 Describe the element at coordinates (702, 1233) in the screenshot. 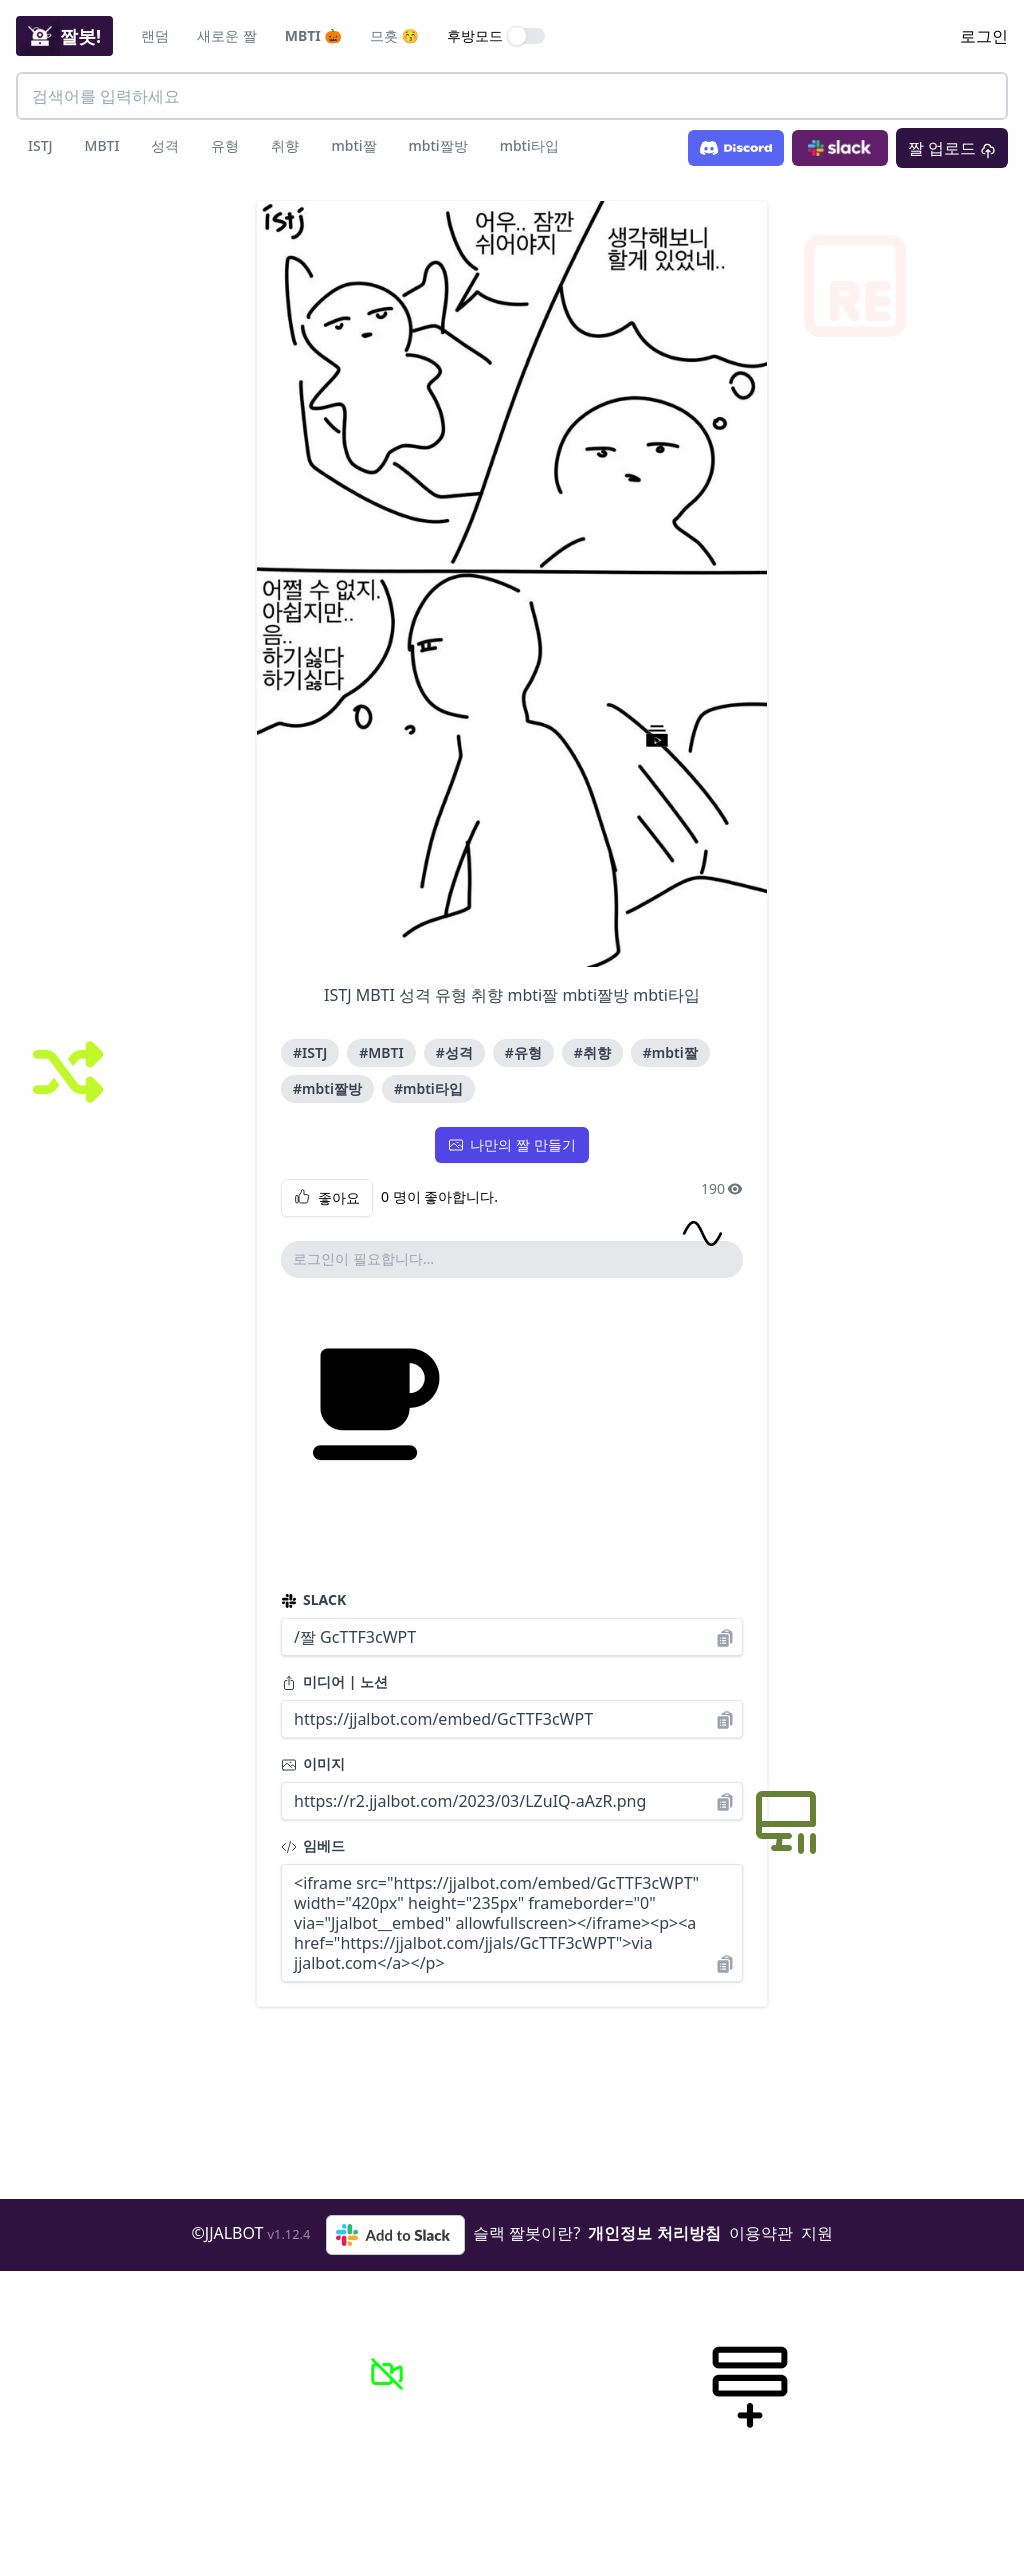

I see `indicates audio or sound wave settings` at that location.